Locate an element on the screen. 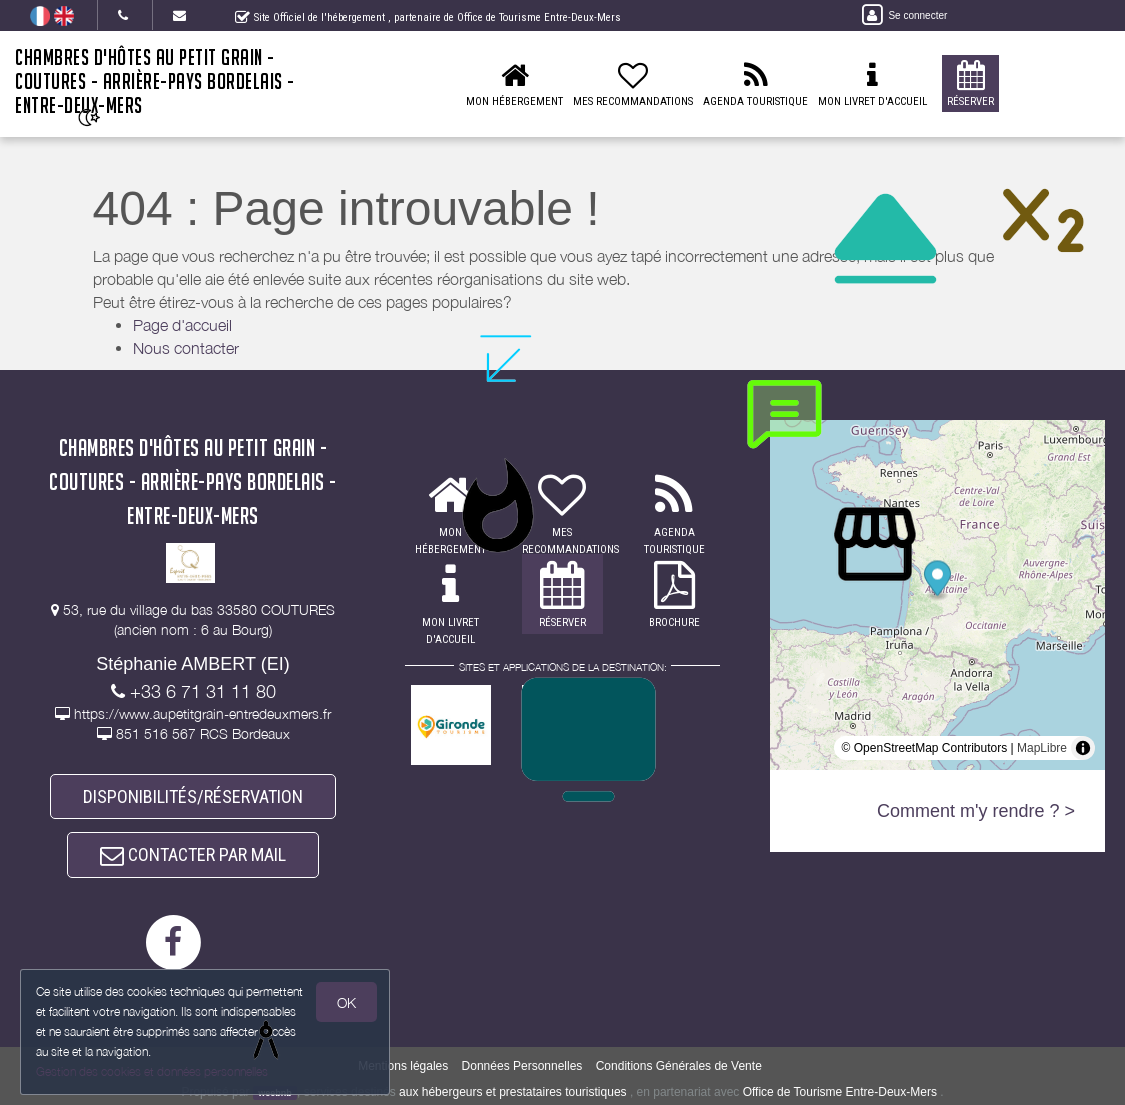  access the marketplace or shop is located at coordinates (875, 544).